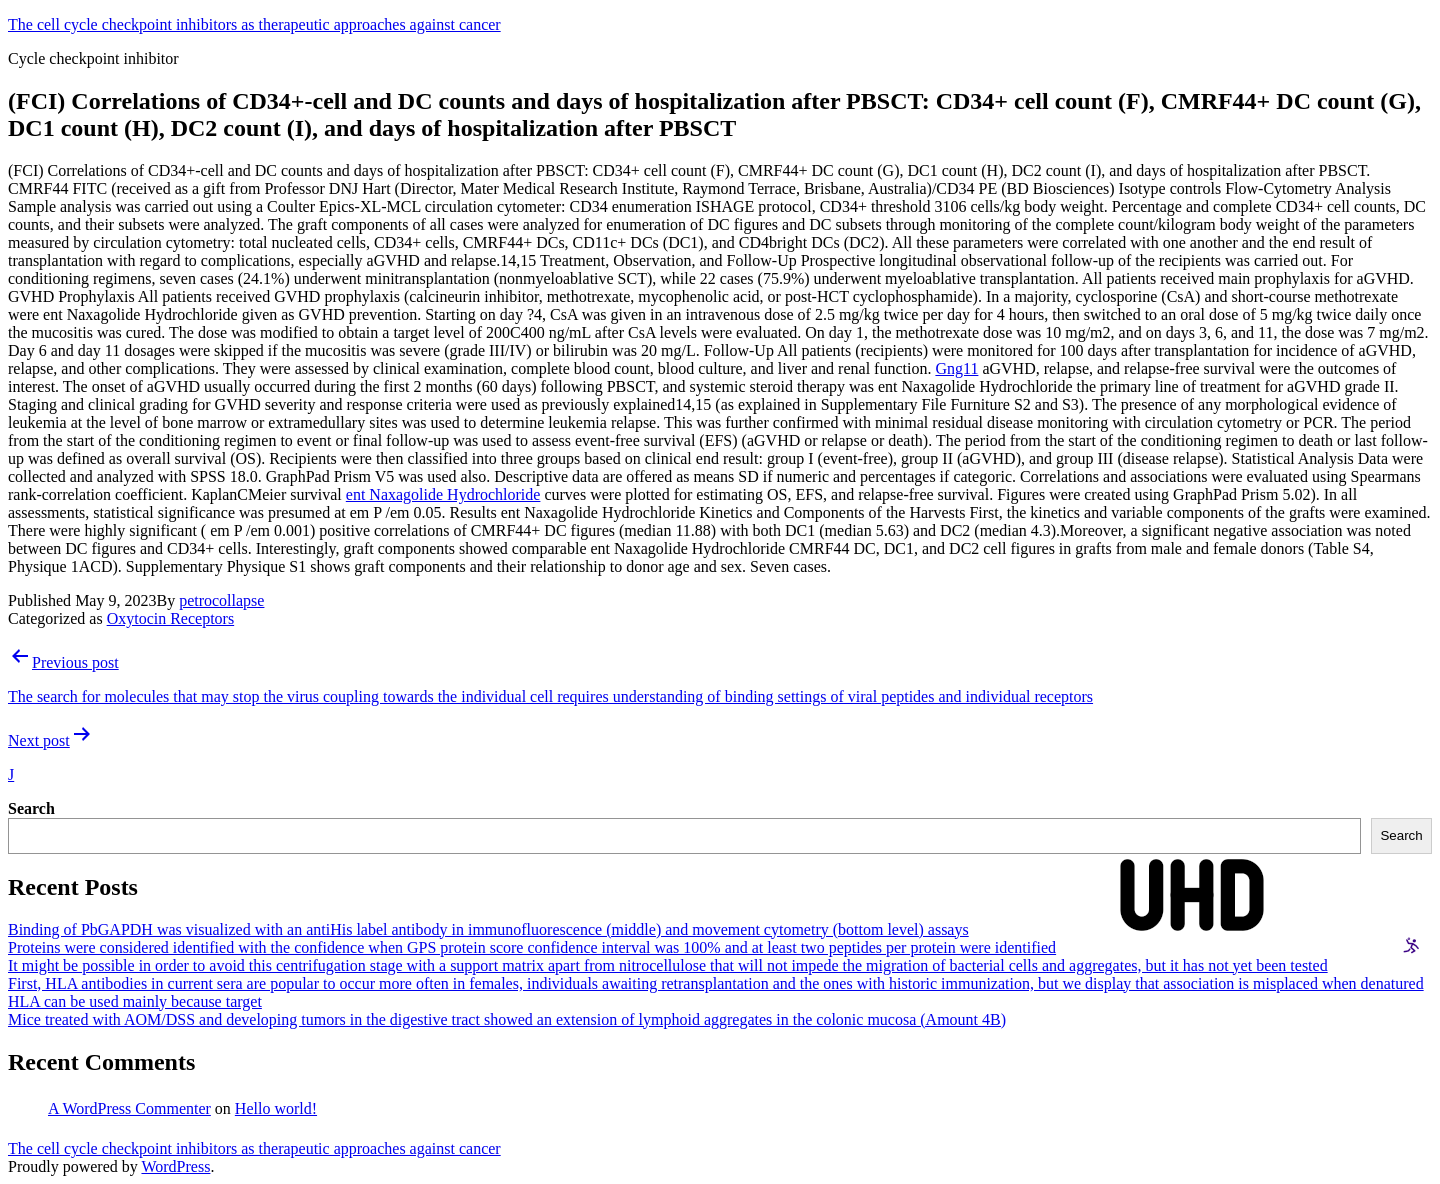  I want to click on indicates ultra high definition video quality, so click(1192, 895).